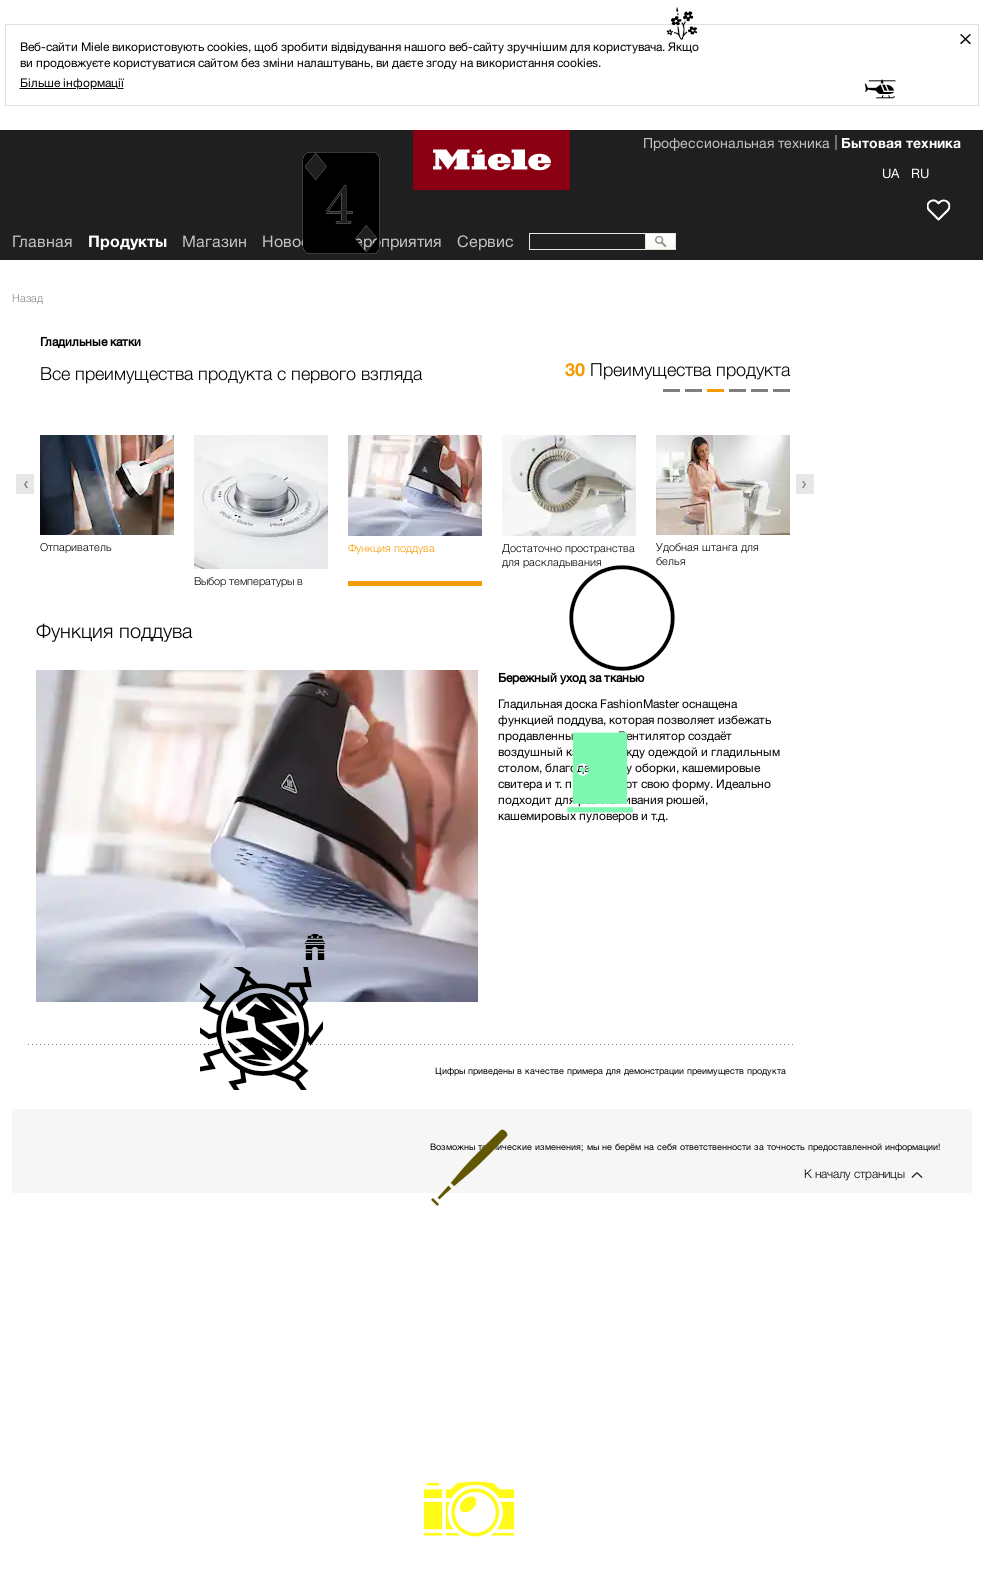 This screenshot has height=1575, width=983. What do you see at coordinates (880, 89) in the screenshot?
I see `access helicopter or aerial transport options` at bounding box center [880, 89].